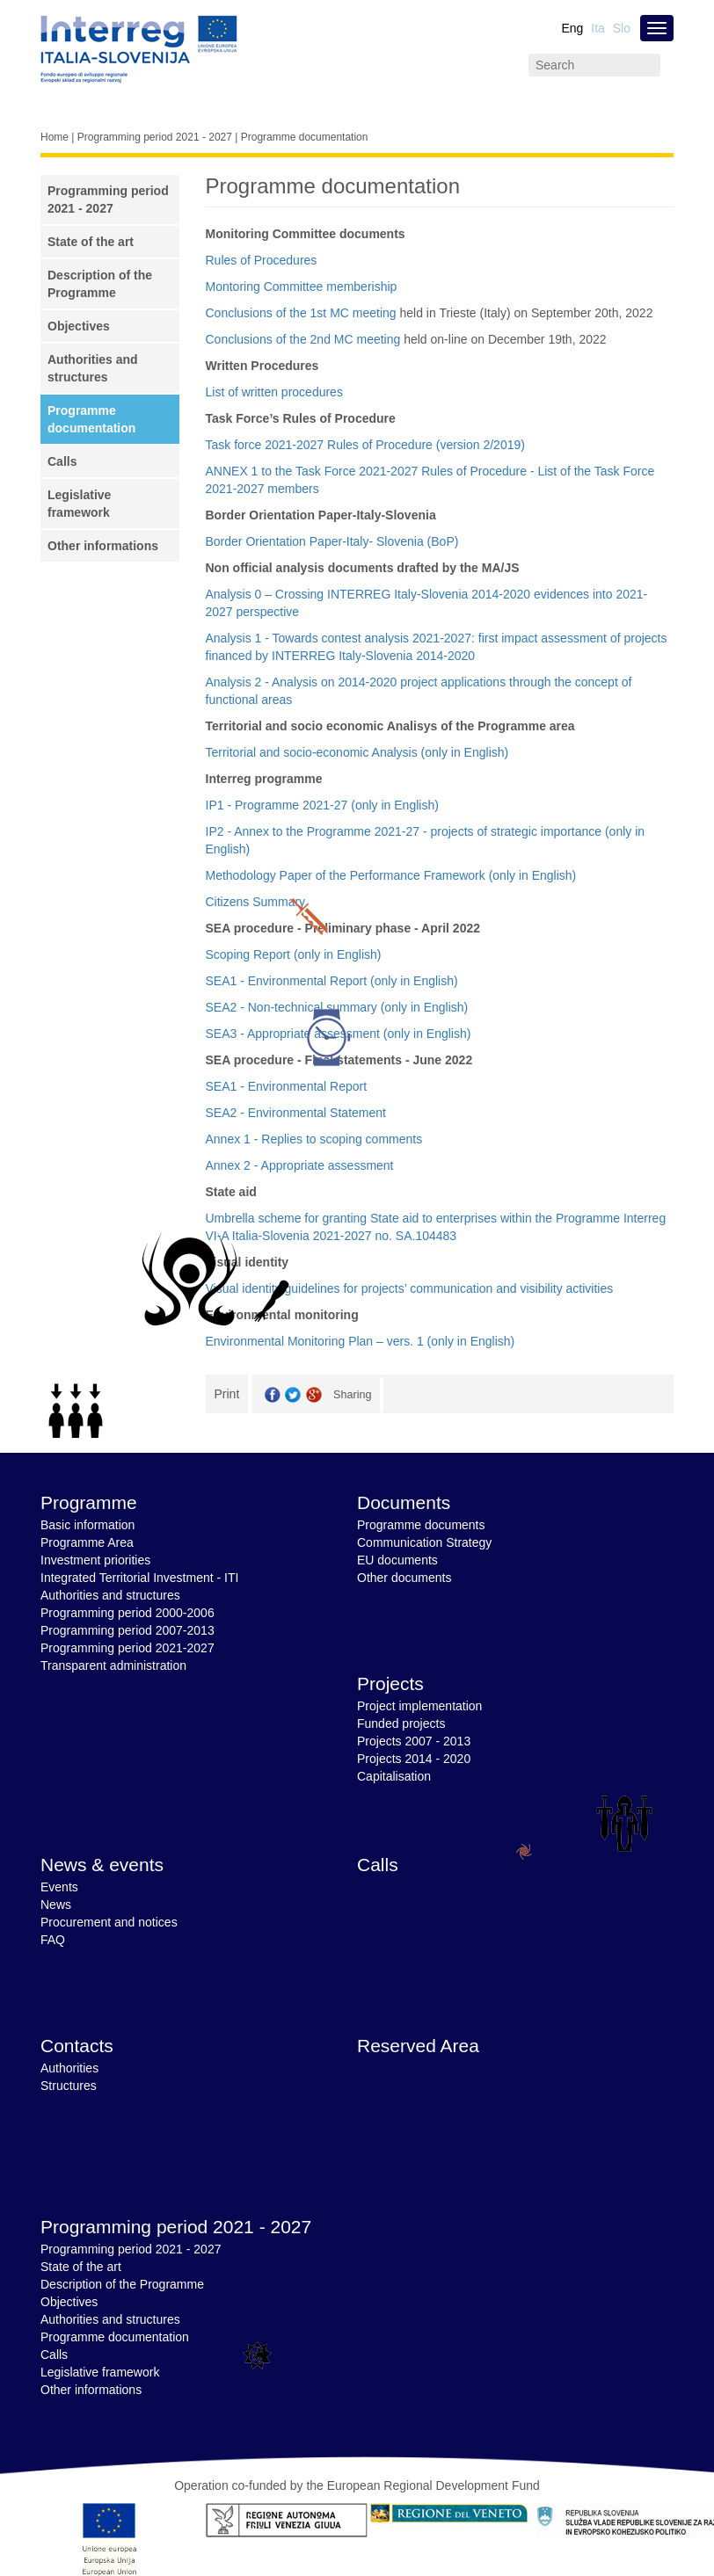 The width and height of the screenshot is (714, 2576). Describe the element at coordinates (624, 1824) in the screenshot. I see `select a knight or warrior character class` at that location.